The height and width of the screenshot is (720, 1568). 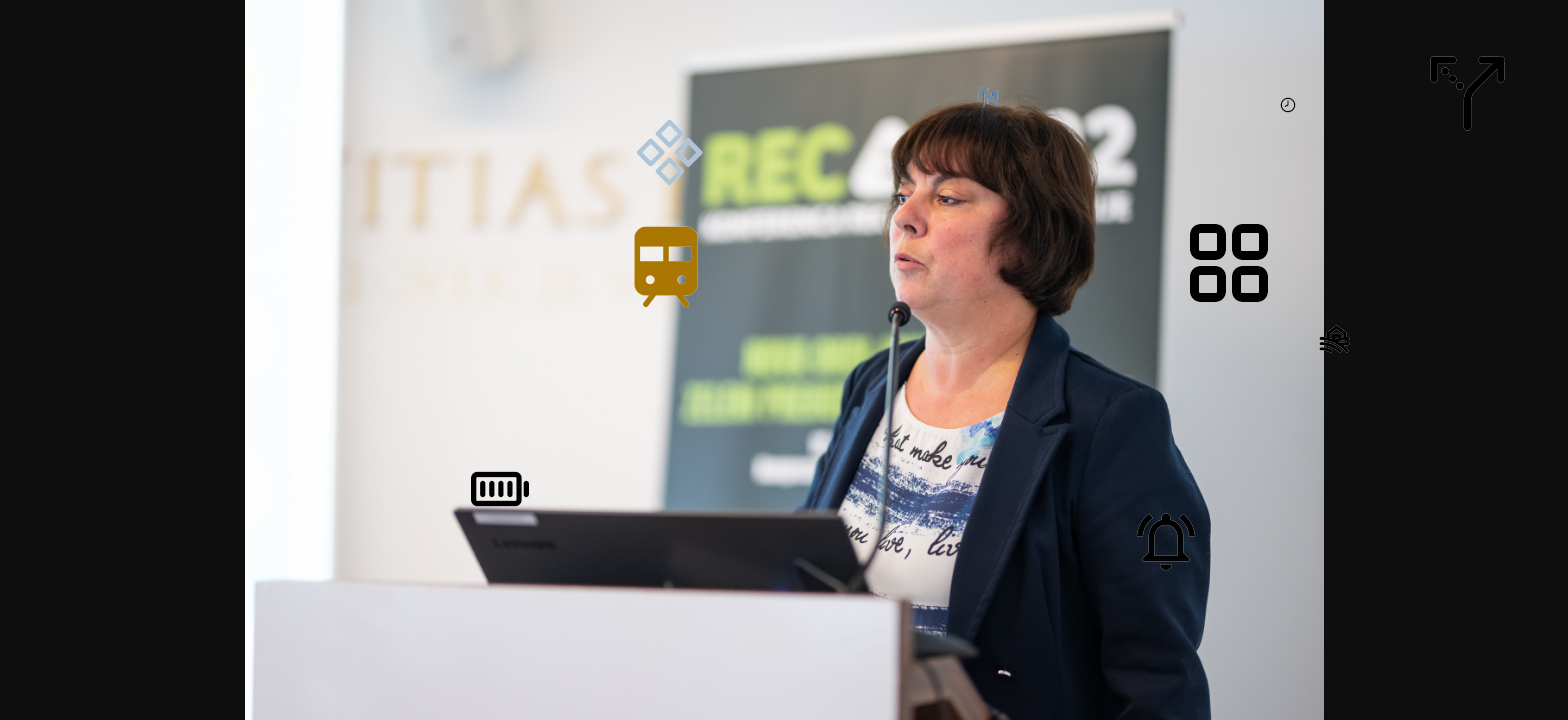 What do you see at coordinates (669, 152) in the screenshot?
I see `access game or entertainment features` at bounding box center [669, 152].